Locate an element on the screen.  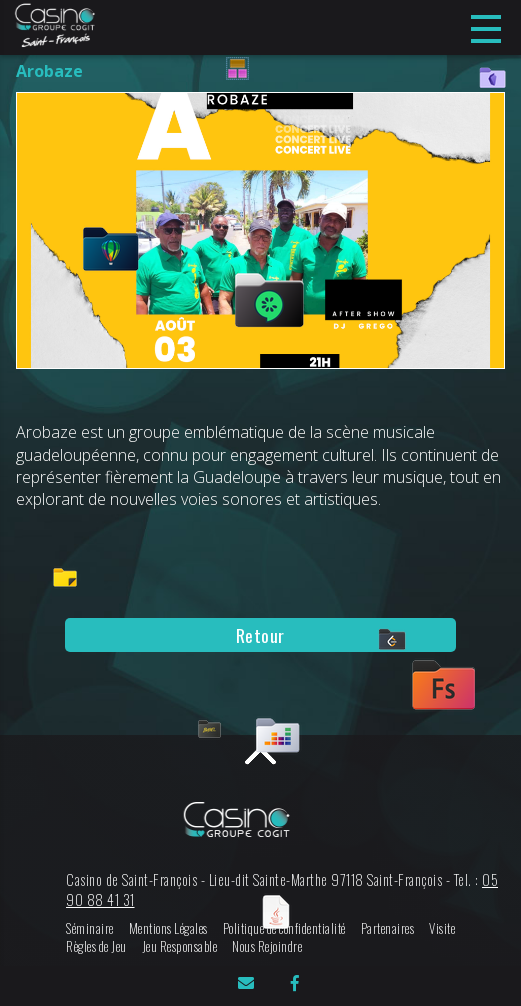
open your leetcode practice files folder is located at coordinates (392, 640).